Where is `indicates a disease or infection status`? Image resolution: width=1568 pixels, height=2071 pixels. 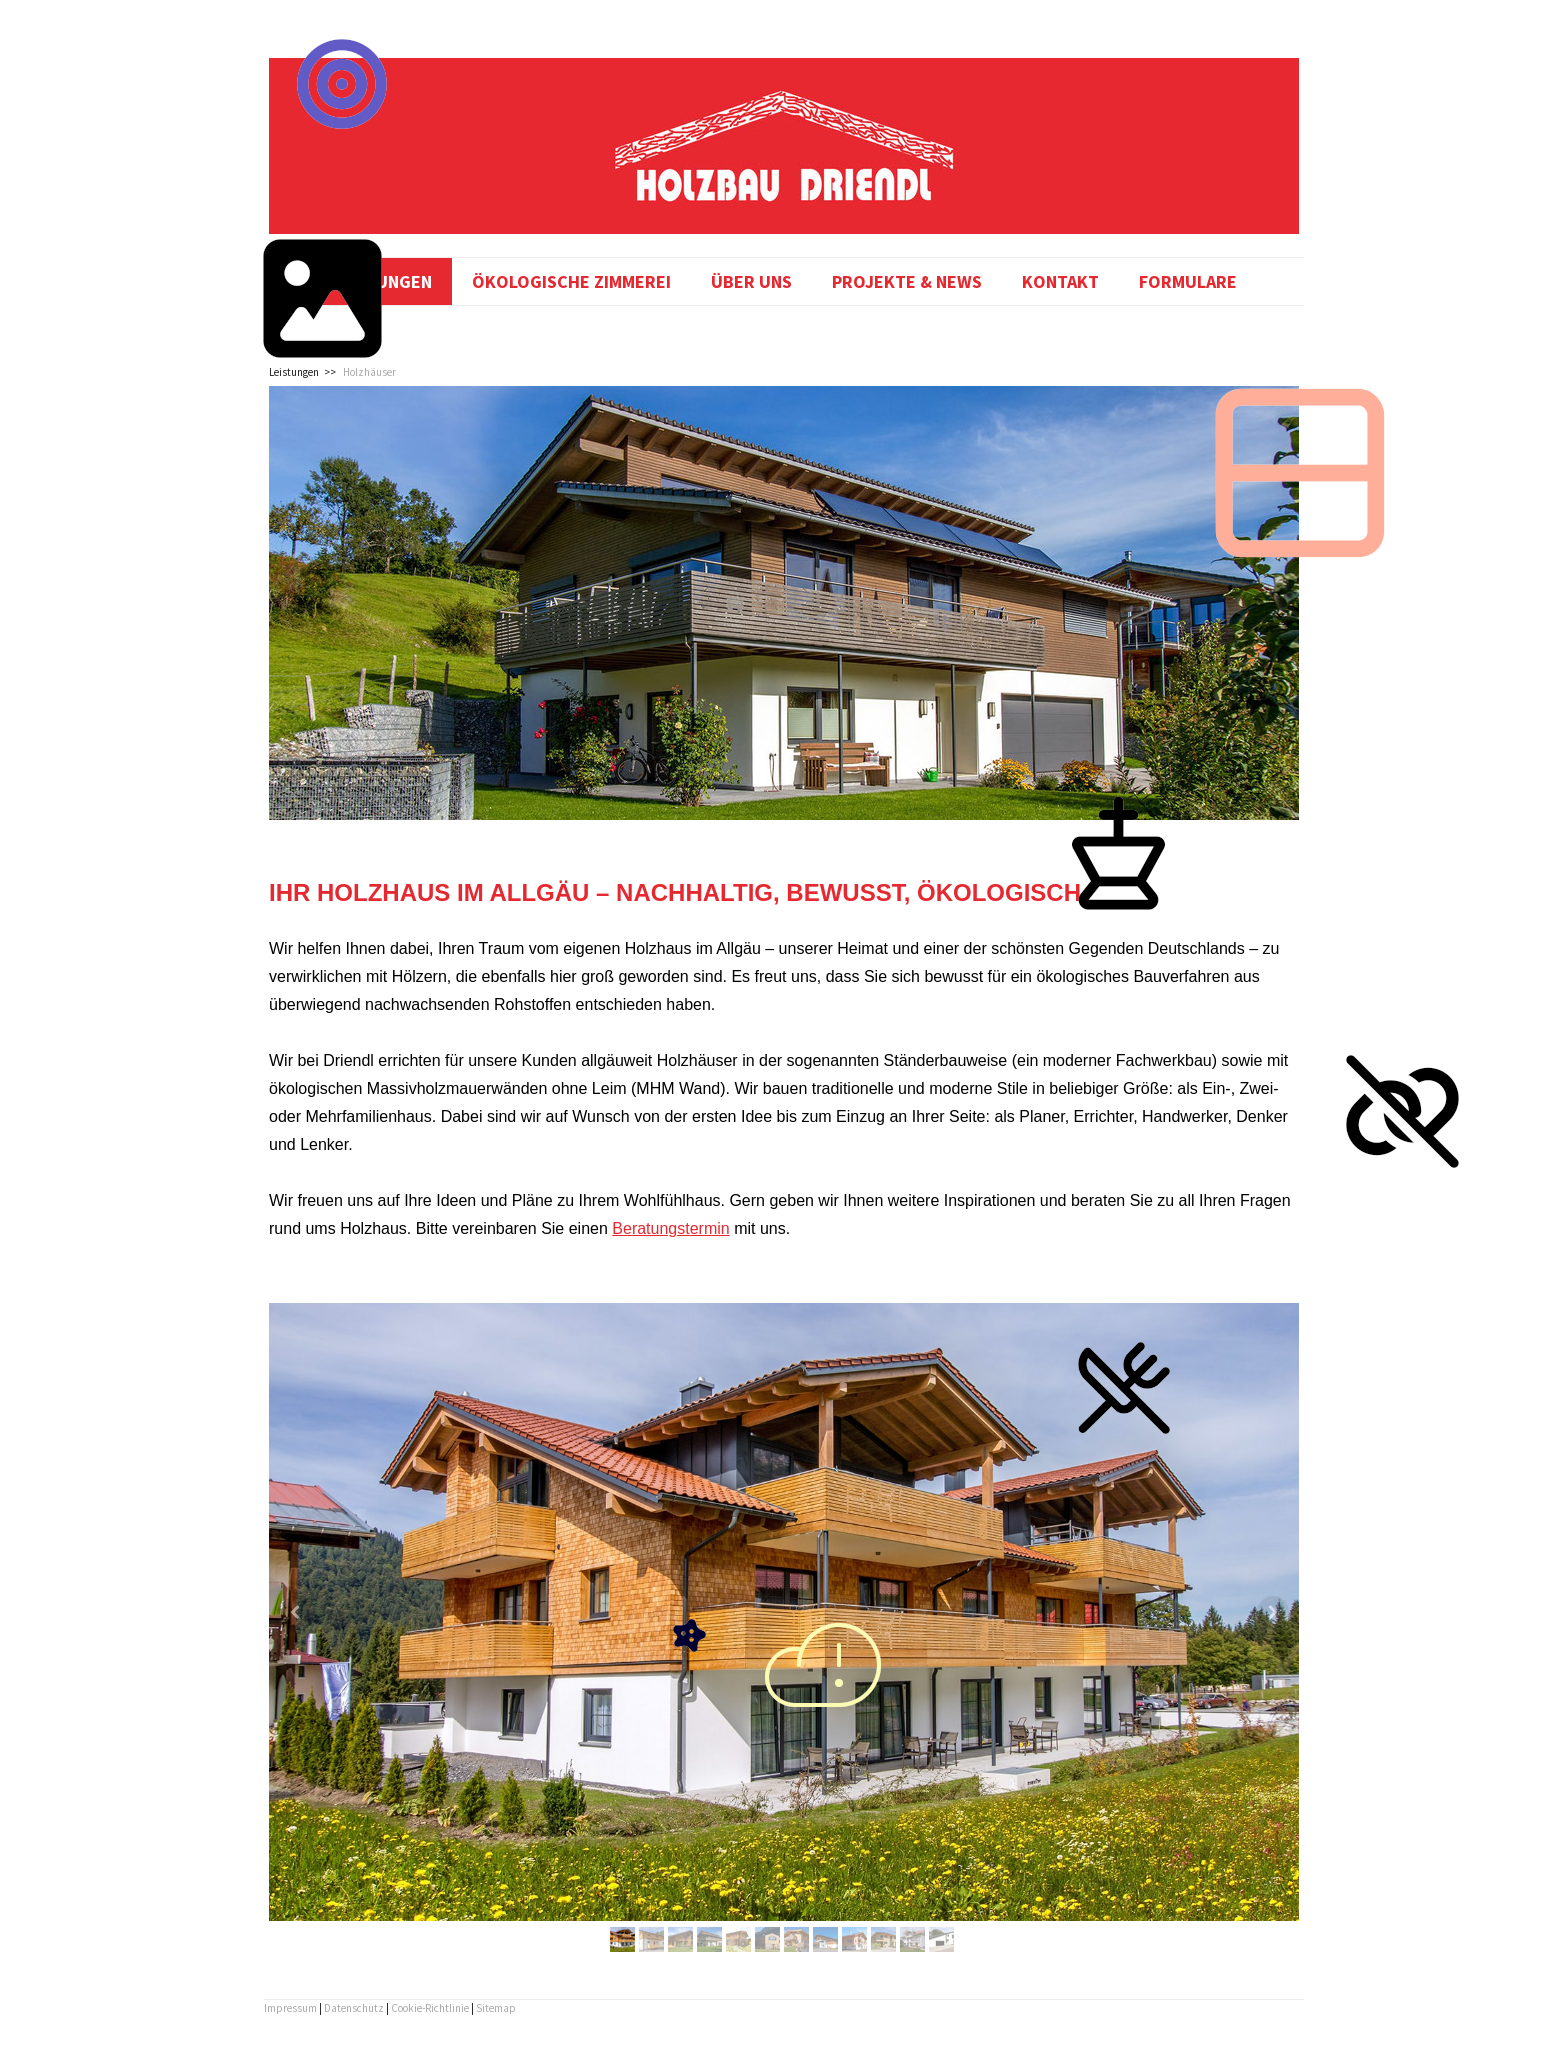 indicates a disease or infection status is located at coordinates (689, 1635).